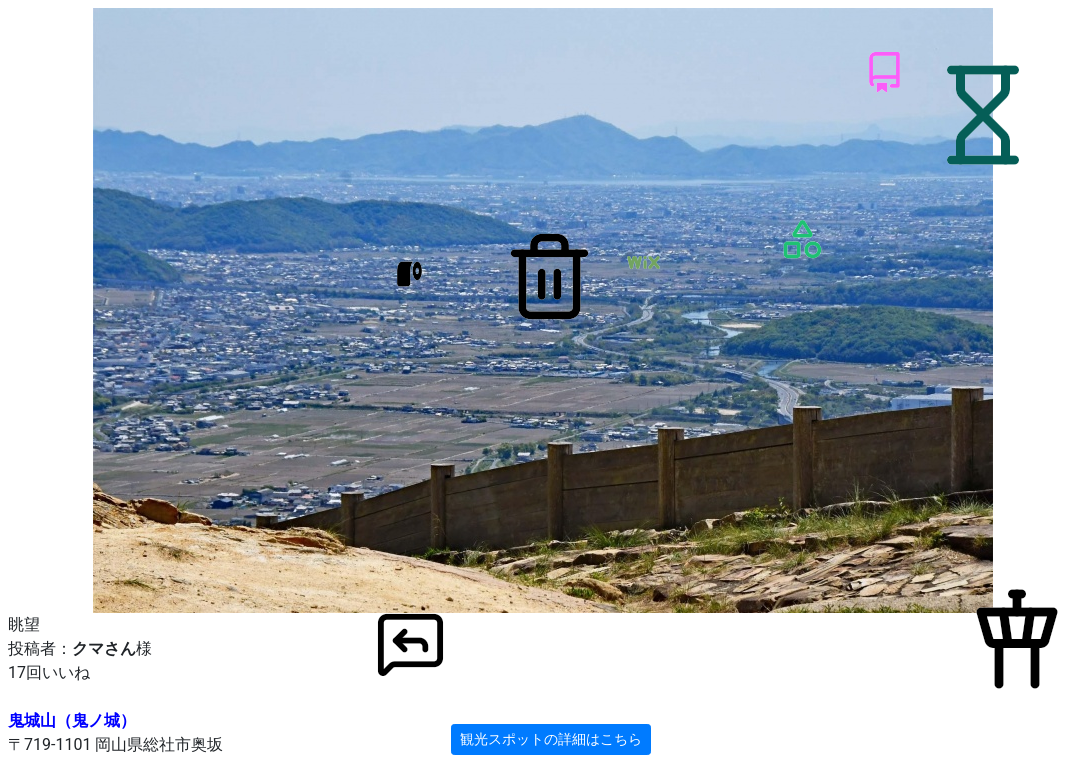 This screenshot has height=765, width=1086. Describe the element at coordinates (802, 239) in the screenshot. I see `access shape tools or drawing options` at that location.